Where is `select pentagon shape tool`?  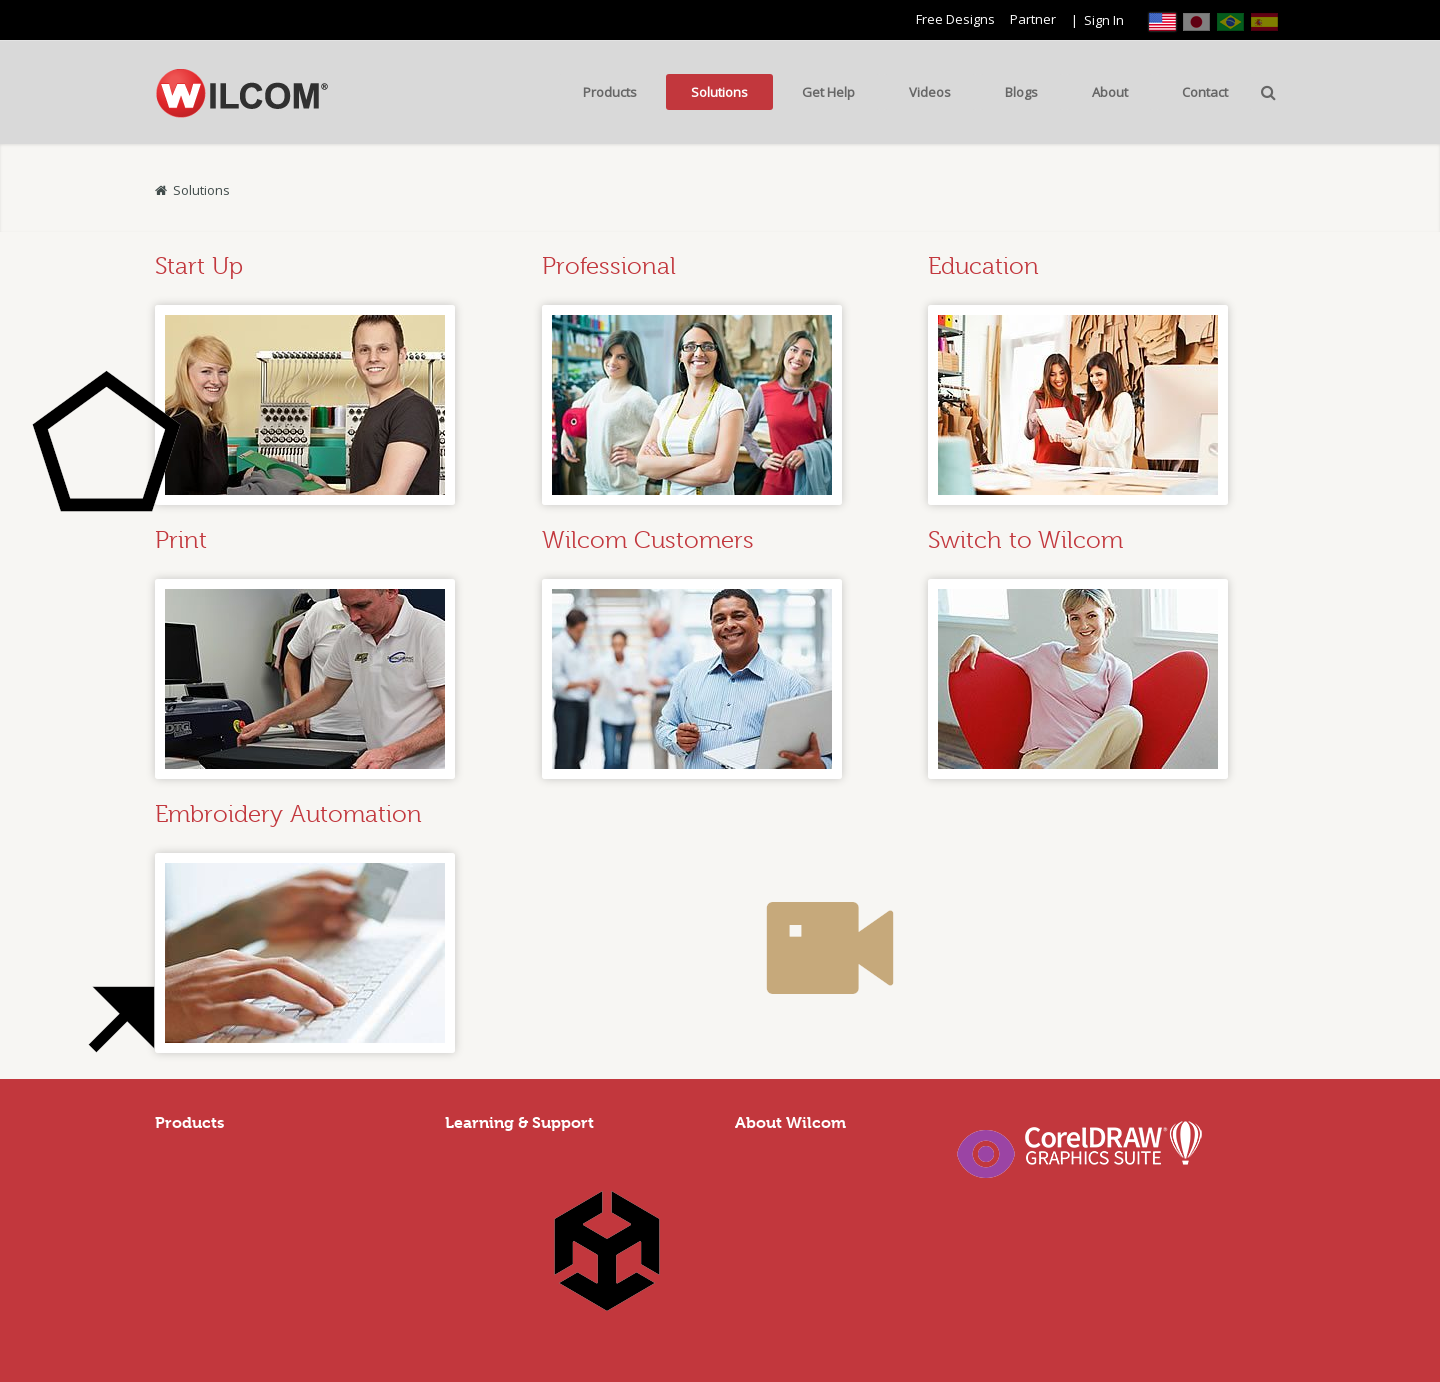 select pentagon shape tool is located at coordinates (106, 448).